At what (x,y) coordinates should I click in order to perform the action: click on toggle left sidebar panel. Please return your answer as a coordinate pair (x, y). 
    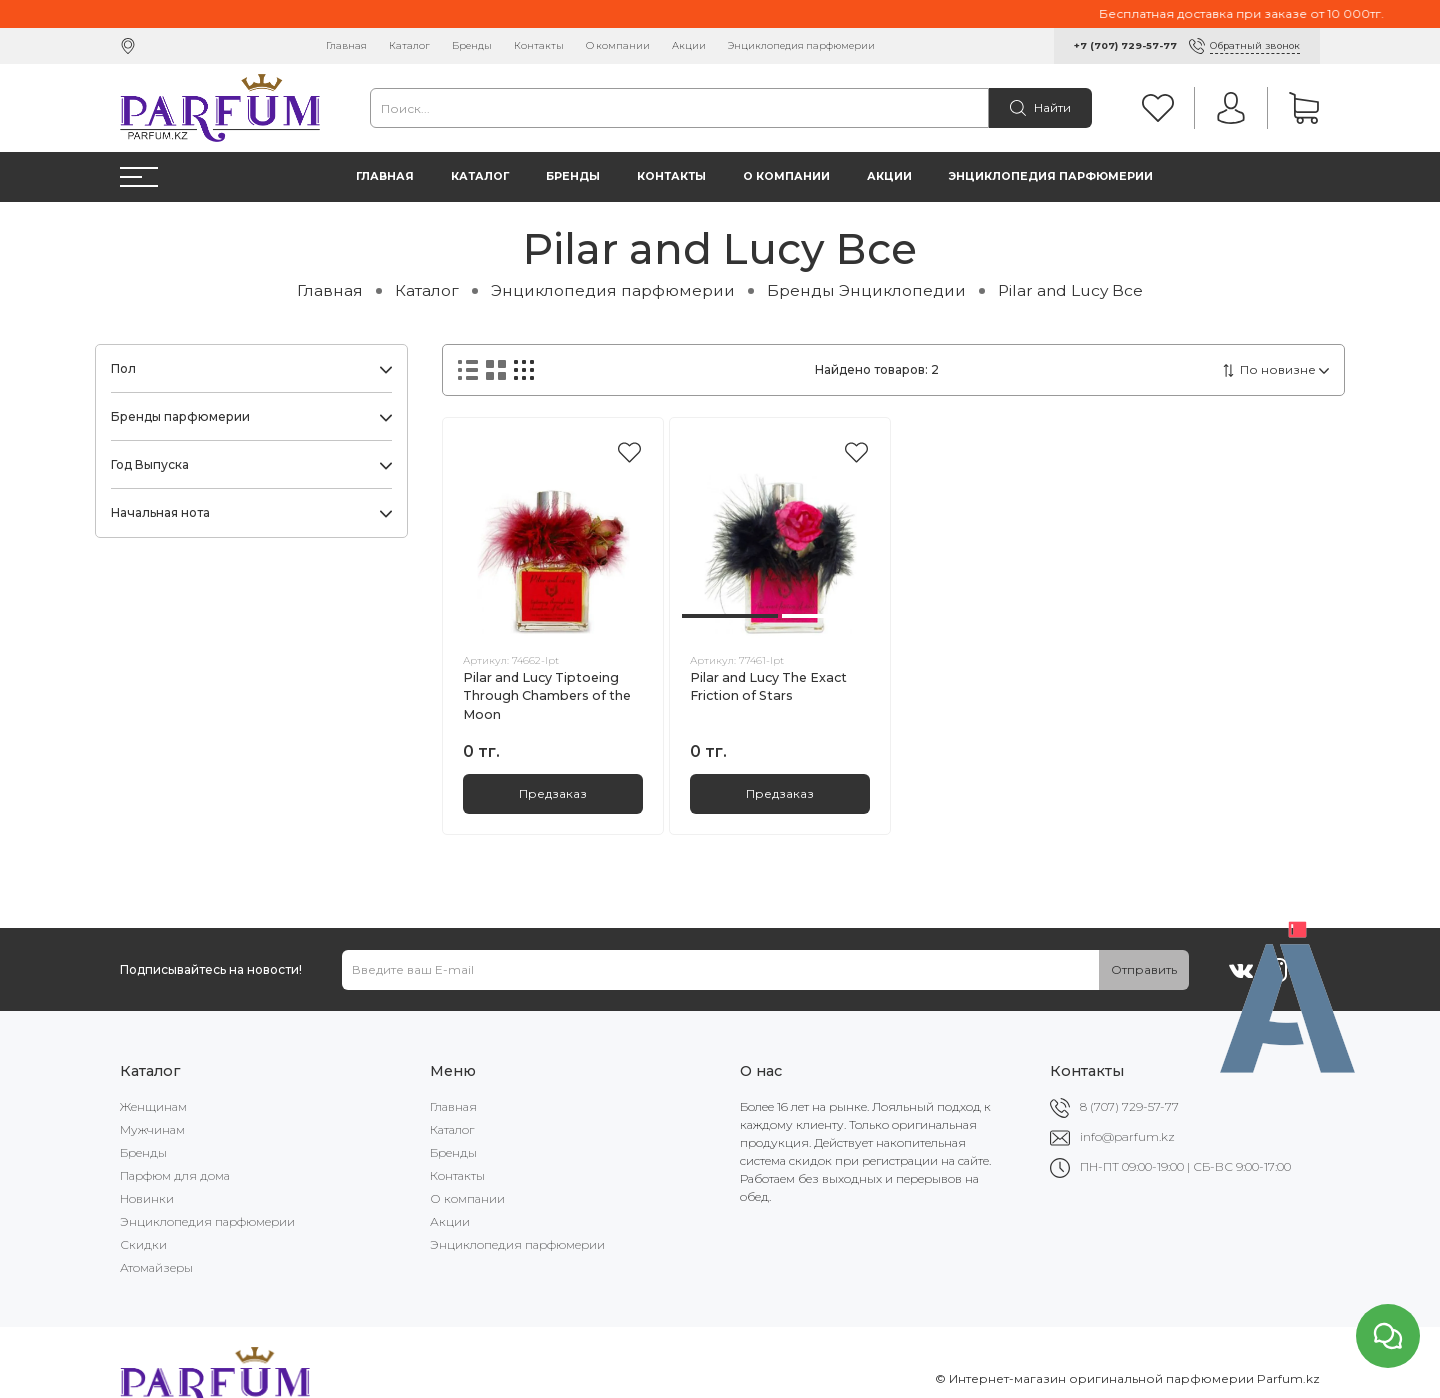
    Looking at the image, I should click on (1297, 929).